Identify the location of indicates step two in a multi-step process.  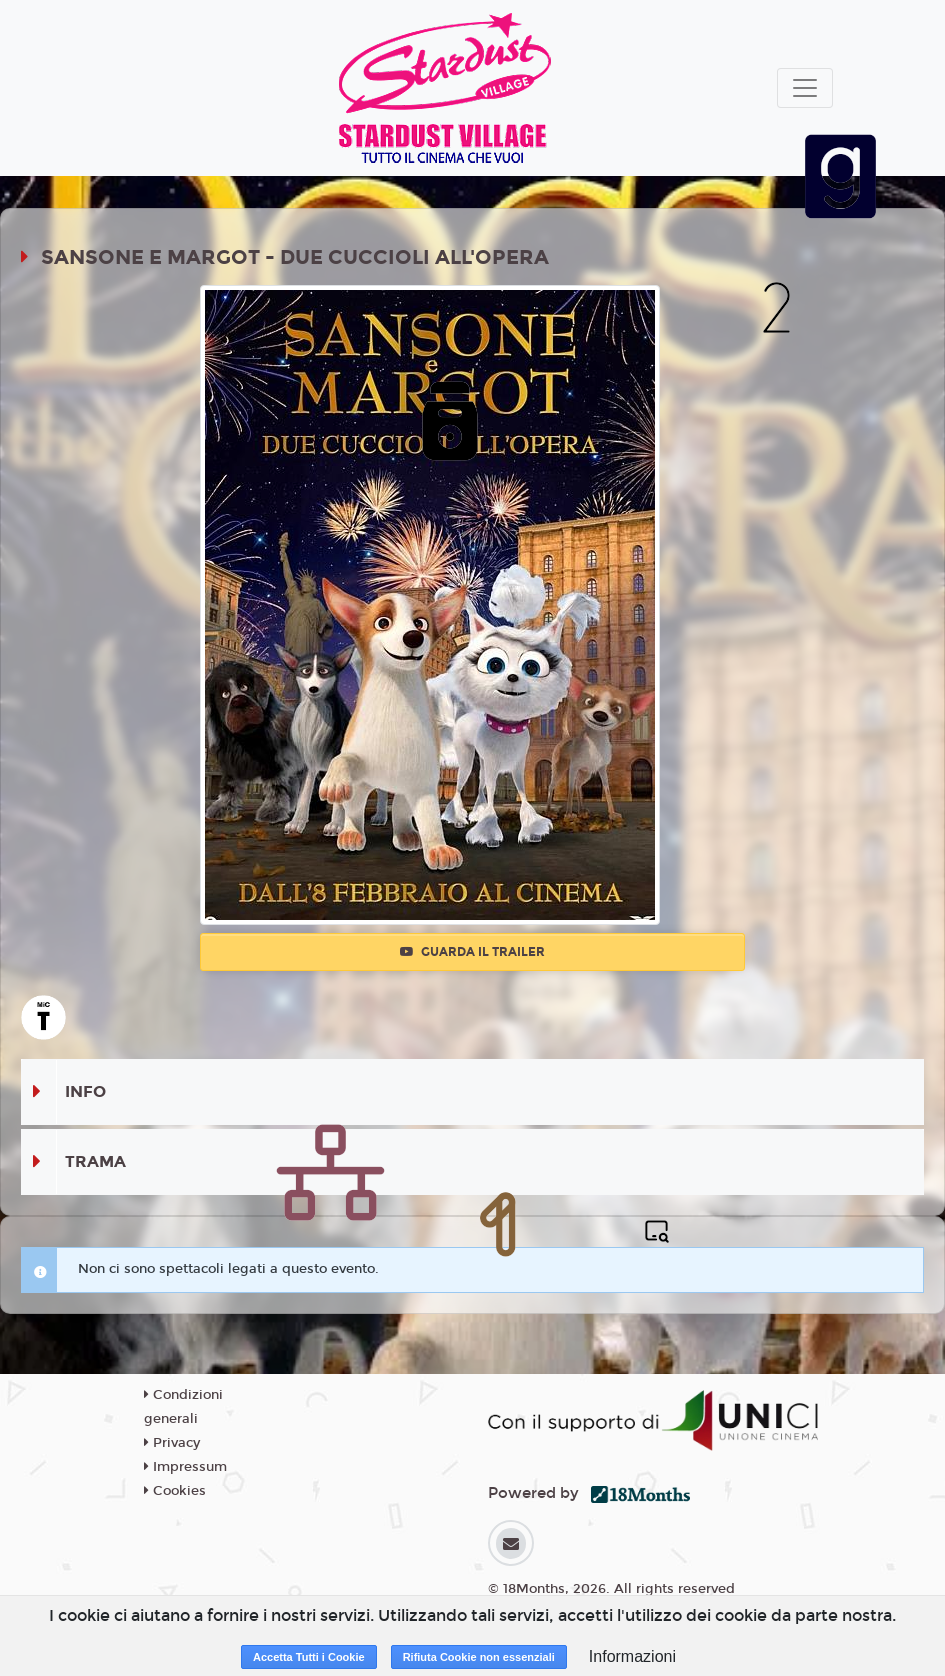
(776, 307).